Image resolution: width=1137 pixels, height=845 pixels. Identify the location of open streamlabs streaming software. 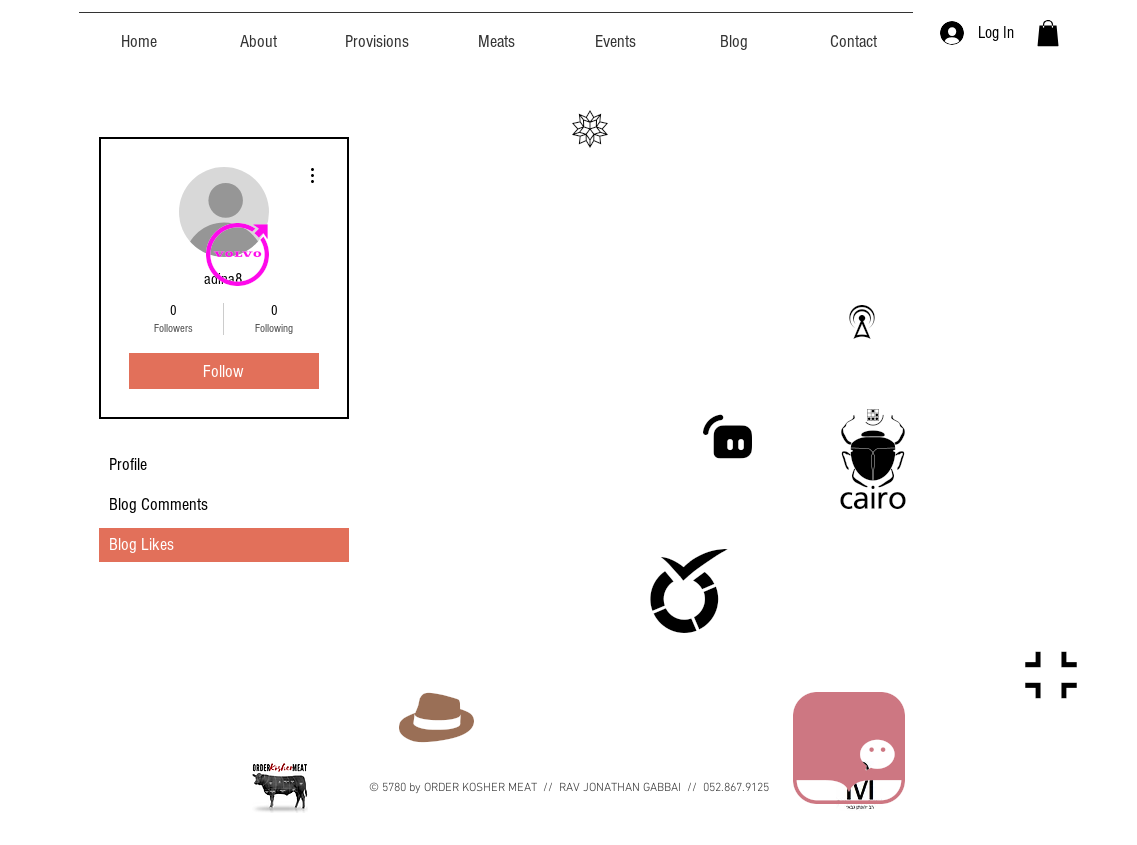
(727, 436).